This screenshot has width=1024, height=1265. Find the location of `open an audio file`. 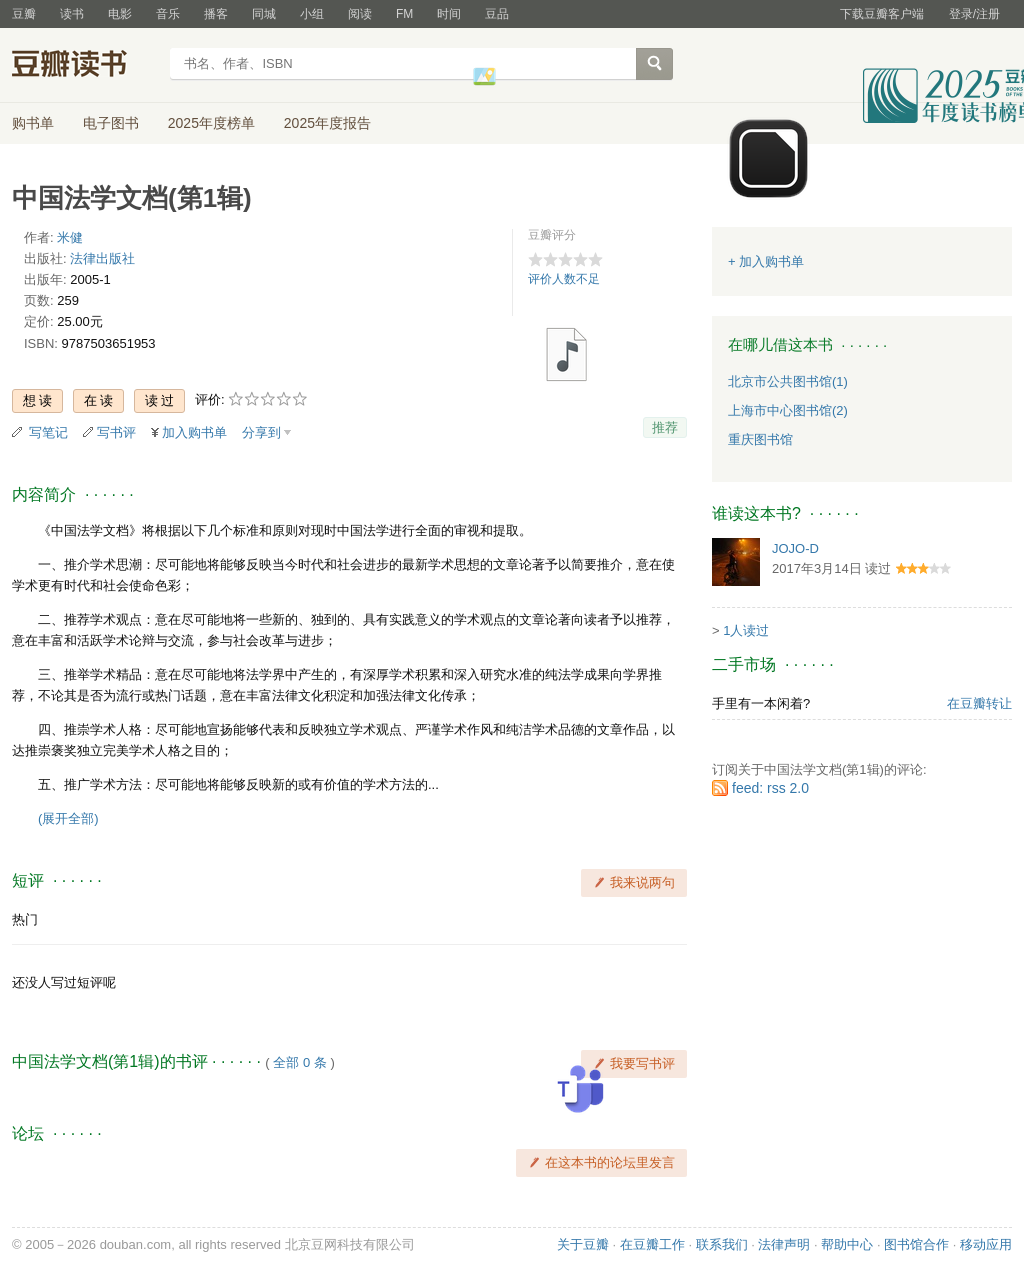

open an audio file is located at coordinates (566, 354).